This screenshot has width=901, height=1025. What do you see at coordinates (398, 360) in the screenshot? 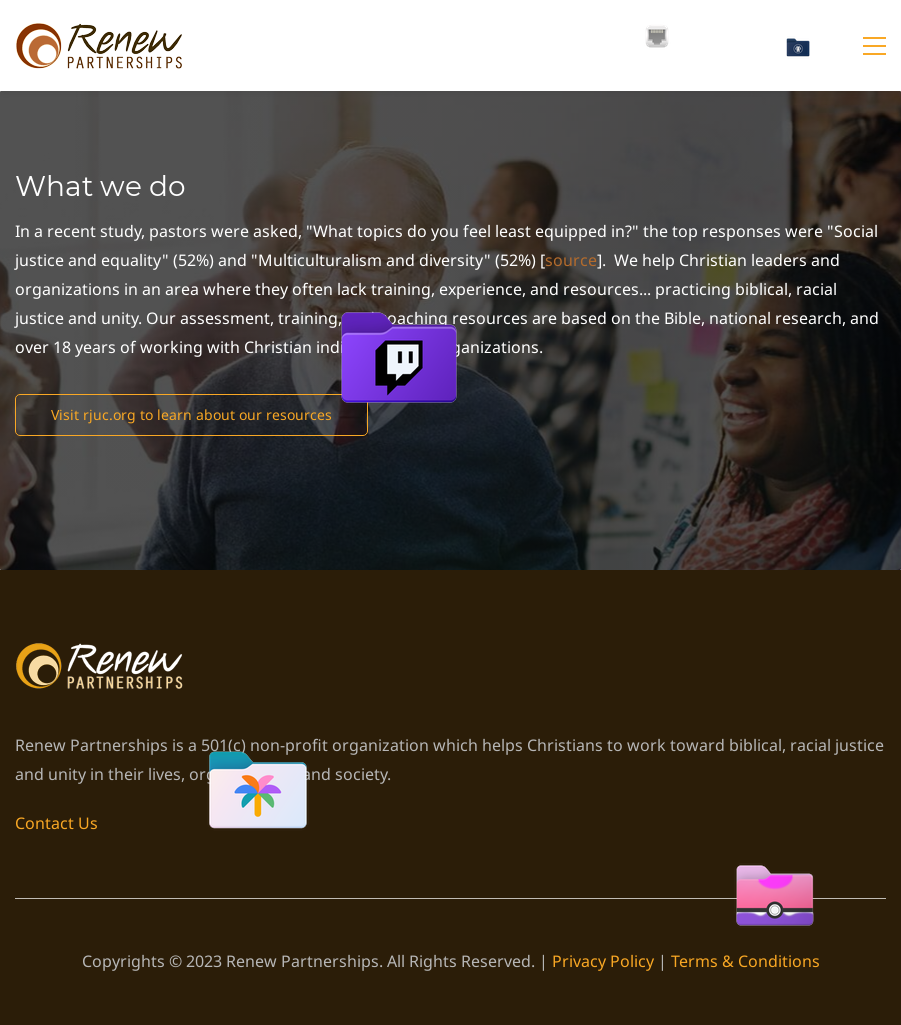
I see `open folder containing Twitch-related files` at bounding box center [398, 360].